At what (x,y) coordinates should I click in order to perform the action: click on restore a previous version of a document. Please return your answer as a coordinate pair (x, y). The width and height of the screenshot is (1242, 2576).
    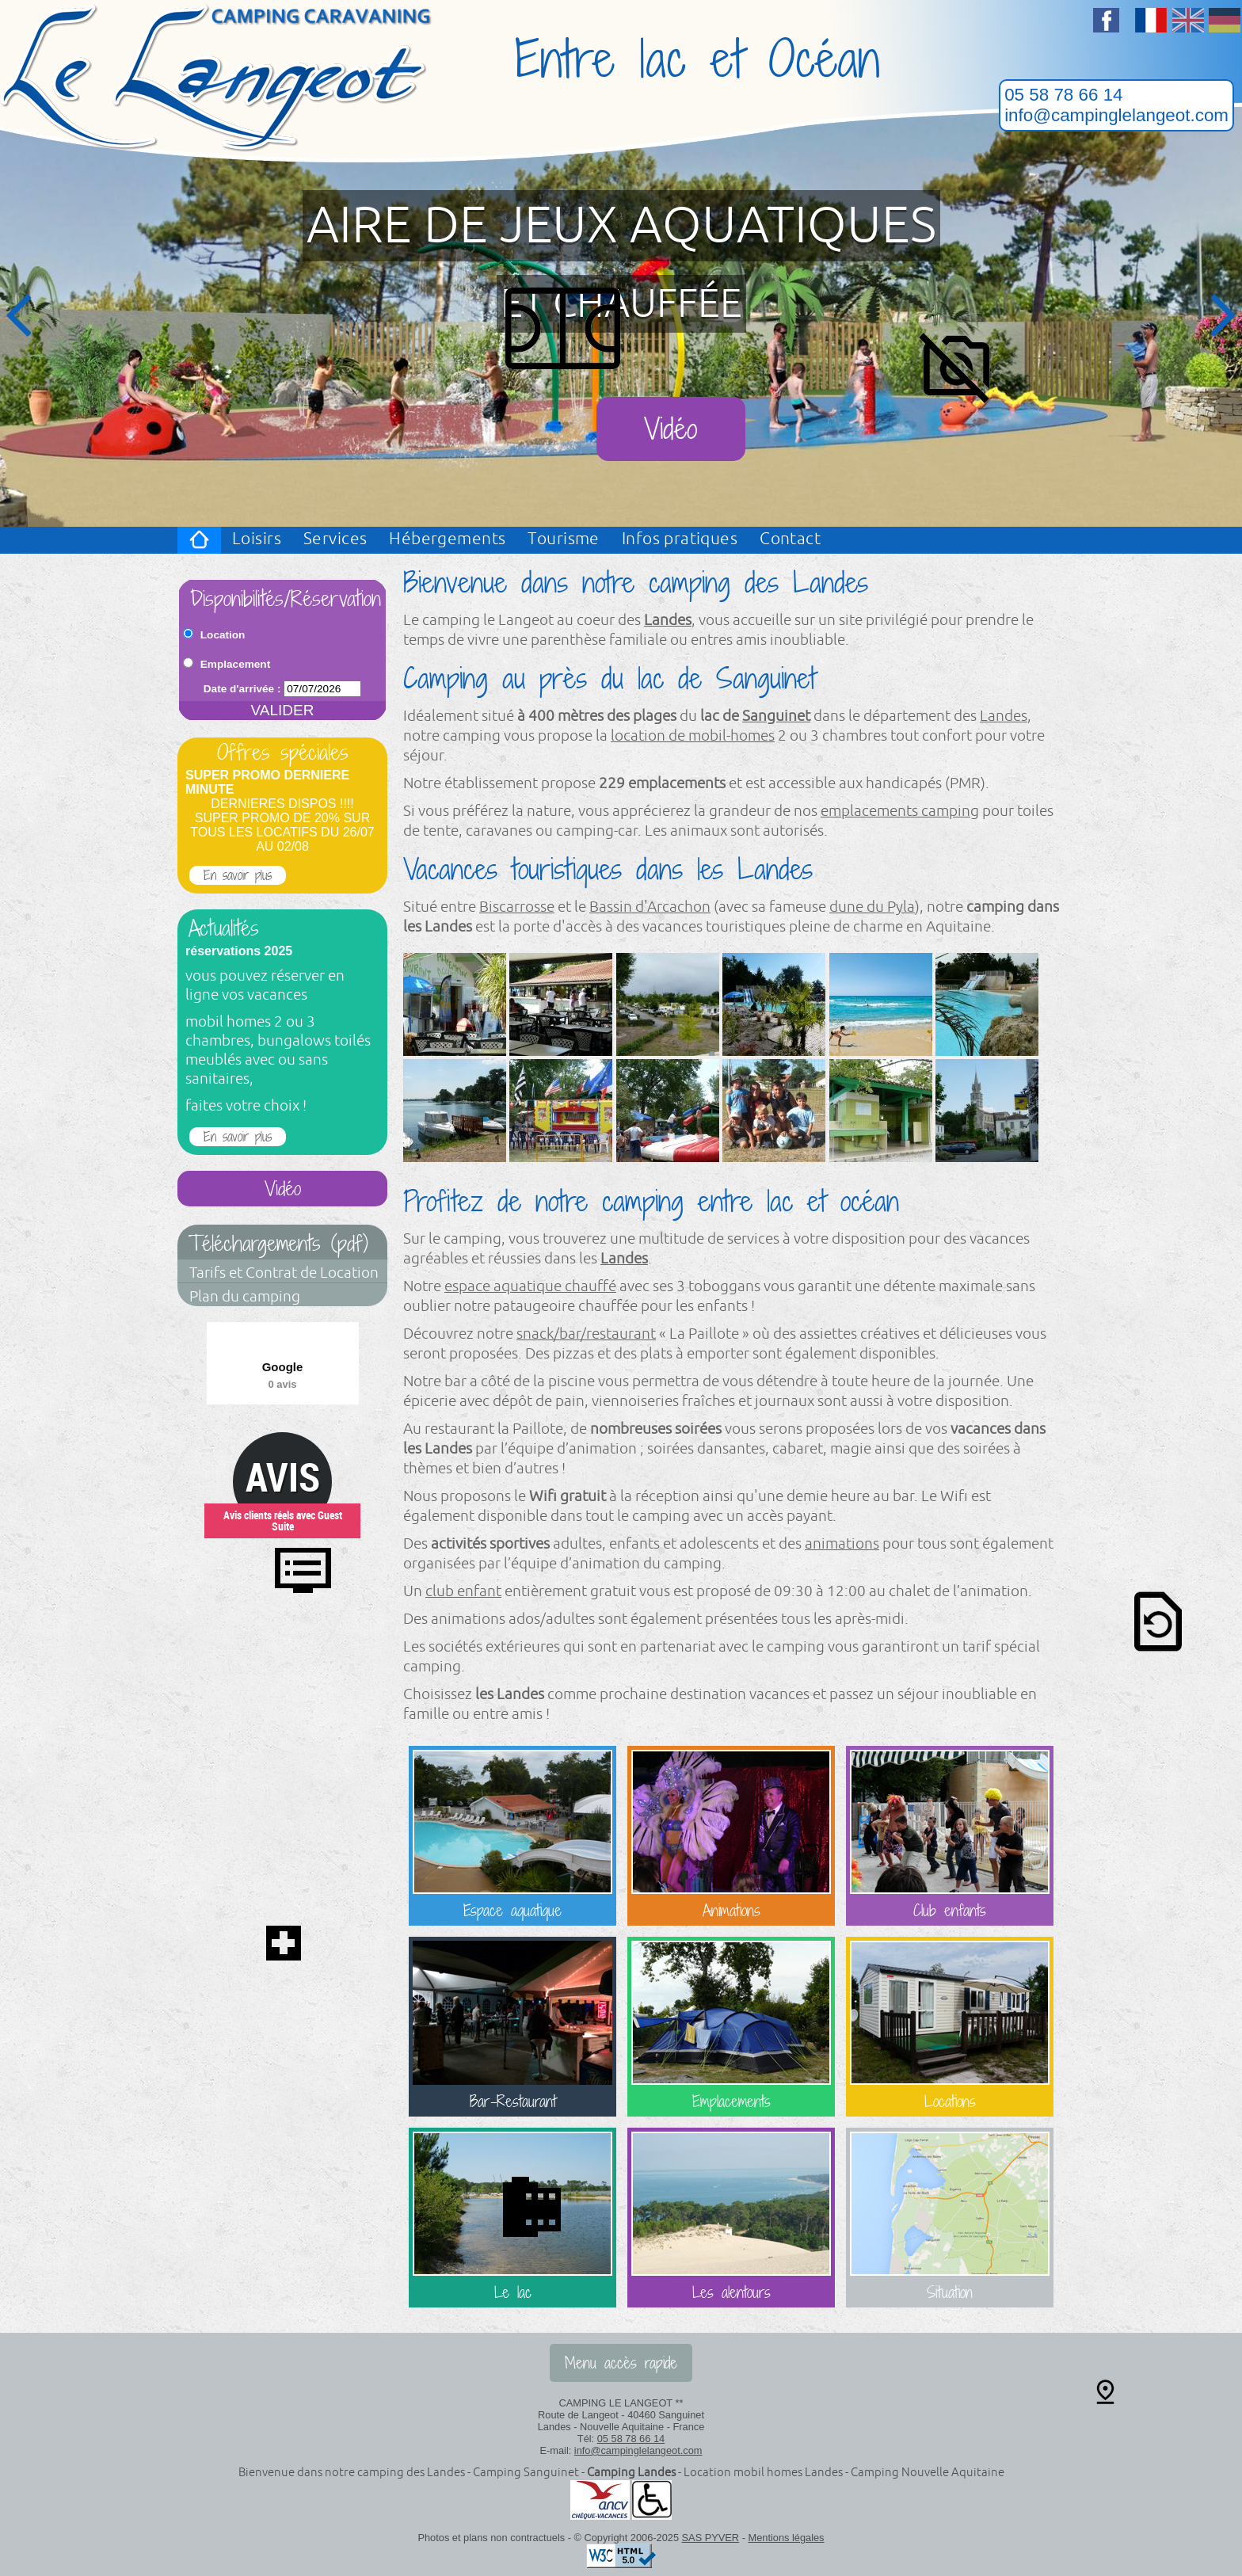
    Looking at the image, I should click on (1158, 1621).